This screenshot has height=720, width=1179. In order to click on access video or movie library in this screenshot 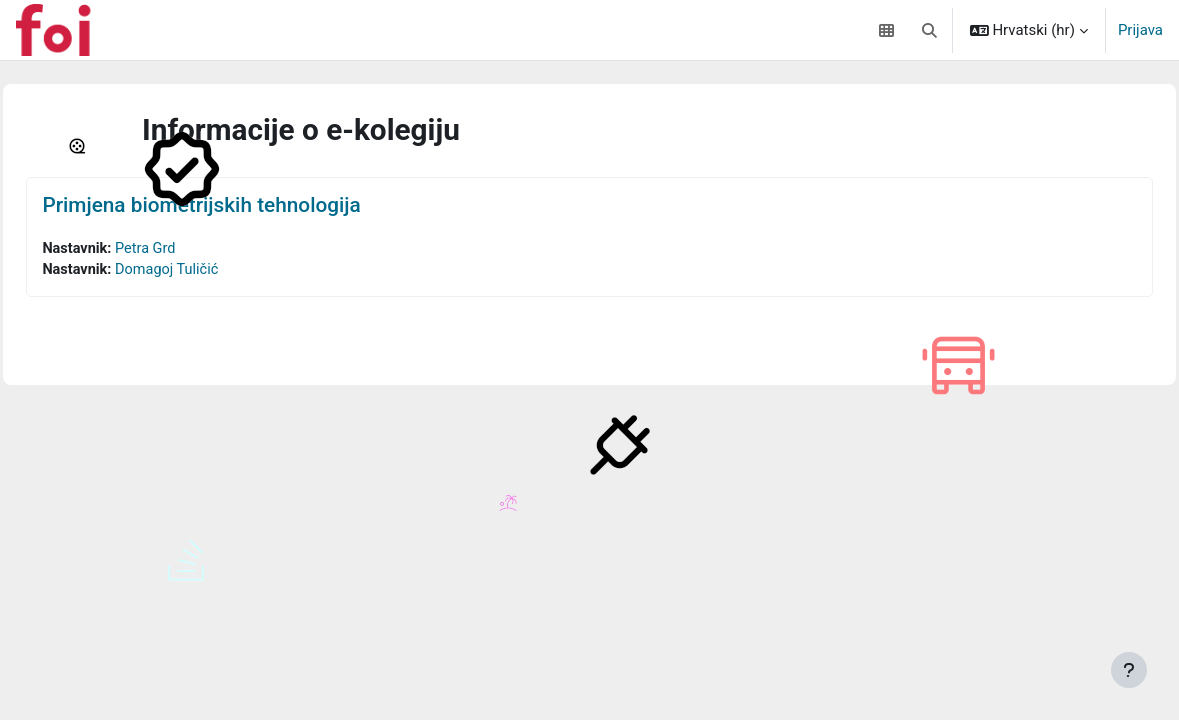, I will do `click(77, 146)`.